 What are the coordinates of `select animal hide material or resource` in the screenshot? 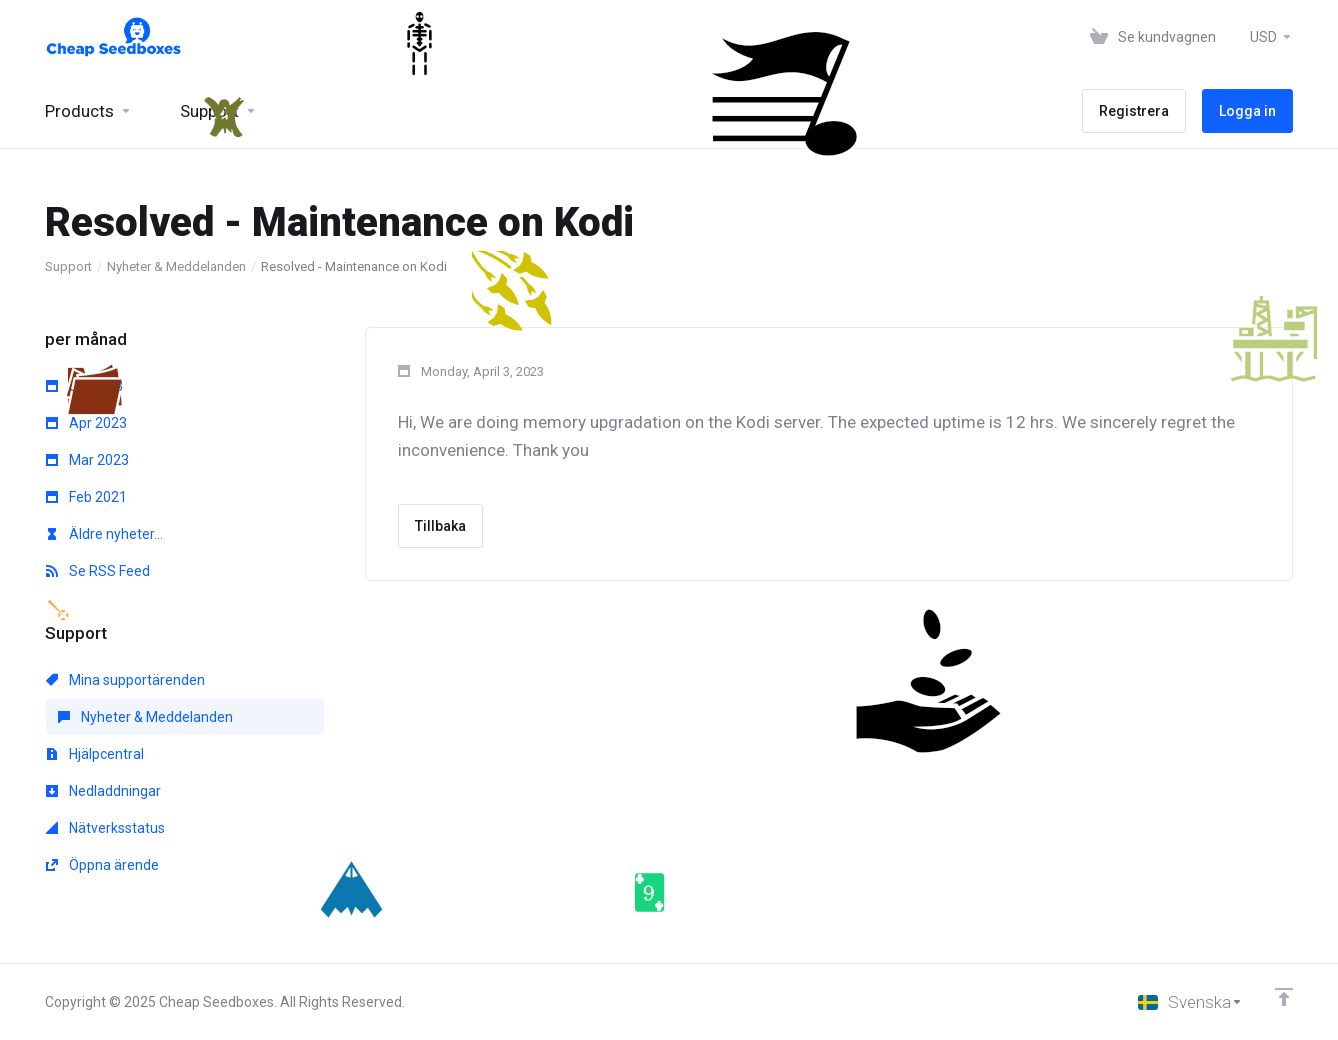 It's located at (224, 117).